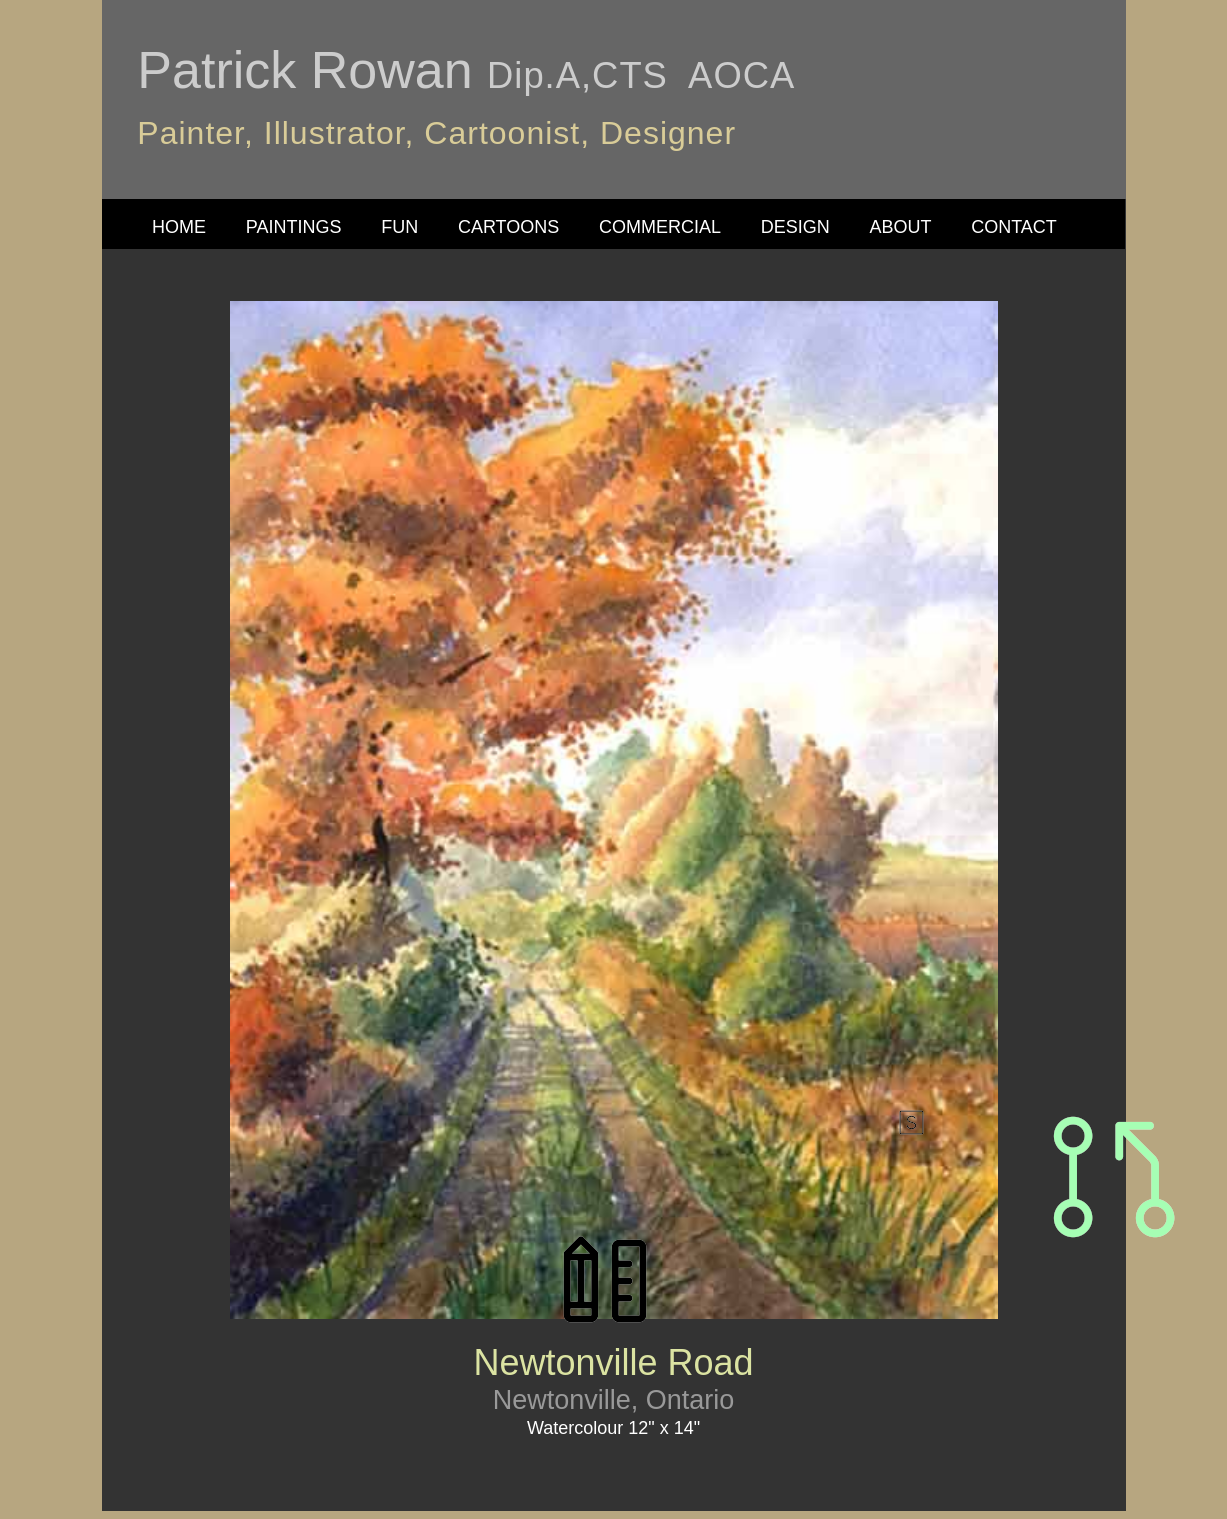  Describe the element at coordinates (605, 1281) in the screenshot. I see `access design or editing tools` at that location.